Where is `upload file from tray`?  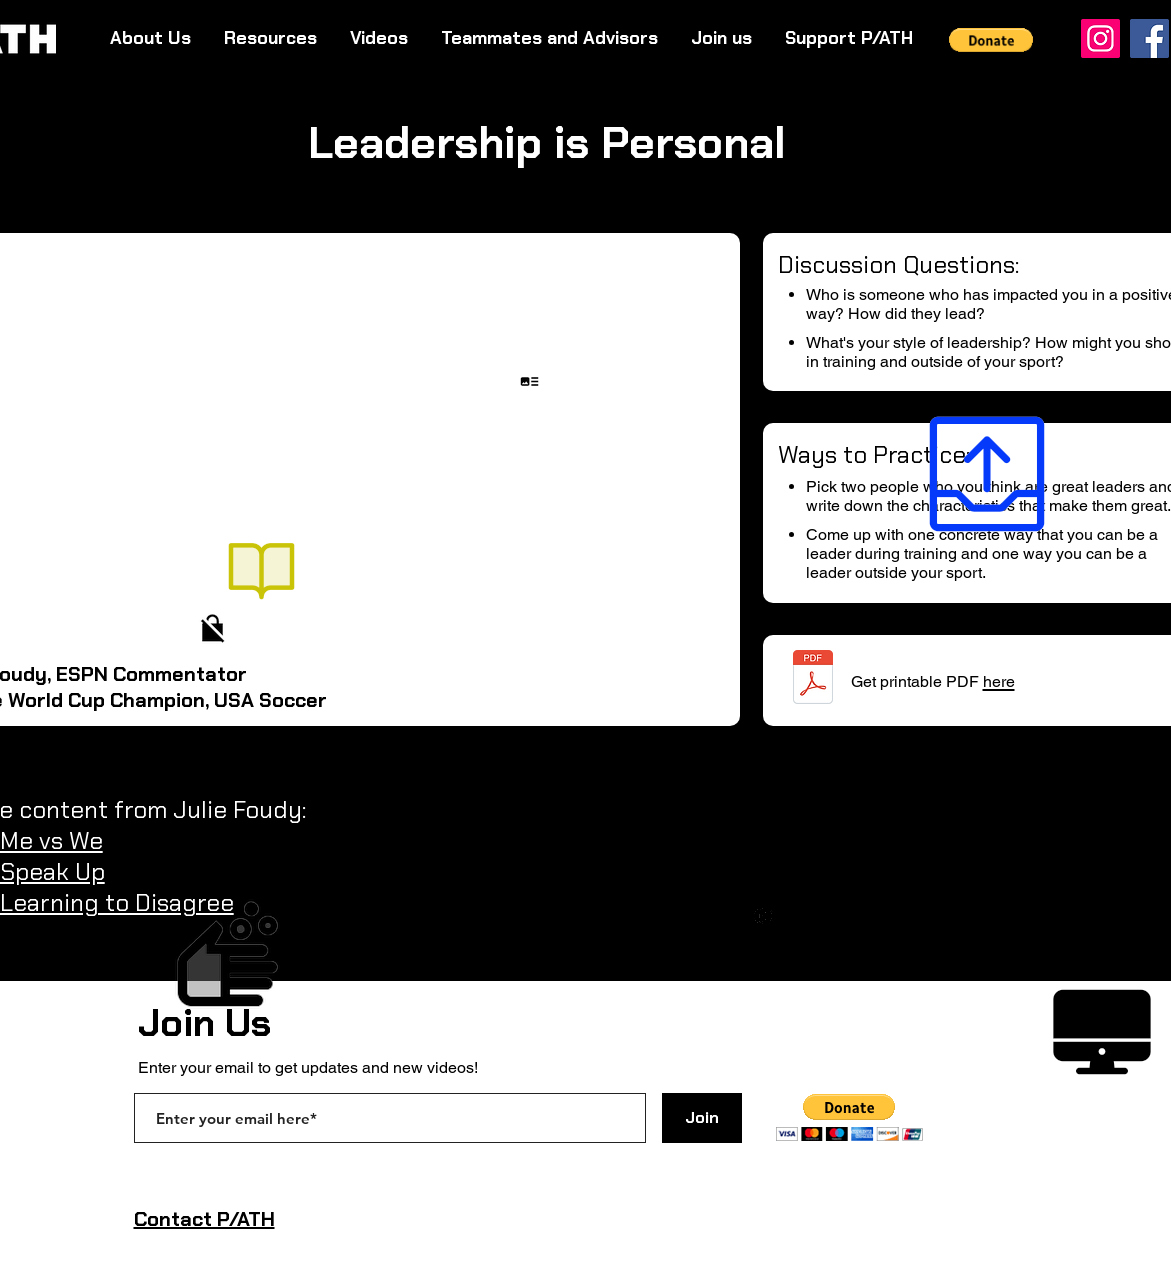 upload file from tray is located at coordinates (987, 474).